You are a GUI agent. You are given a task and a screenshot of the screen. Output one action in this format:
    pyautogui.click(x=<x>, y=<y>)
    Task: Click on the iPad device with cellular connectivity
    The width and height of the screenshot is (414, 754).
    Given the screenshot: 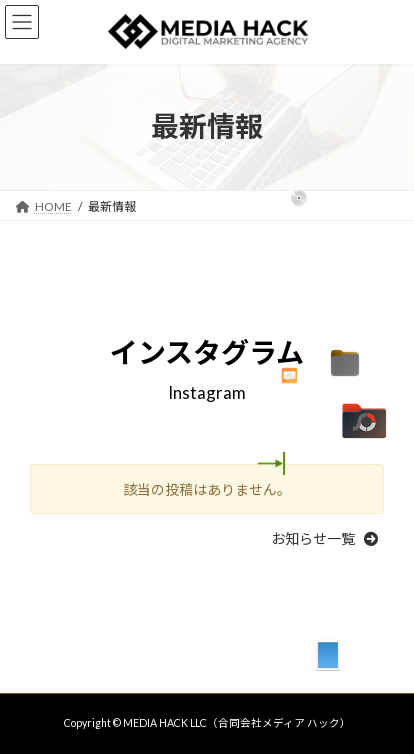 What is the action you would take?
    pyautogui.click(x=328, y=655)
    